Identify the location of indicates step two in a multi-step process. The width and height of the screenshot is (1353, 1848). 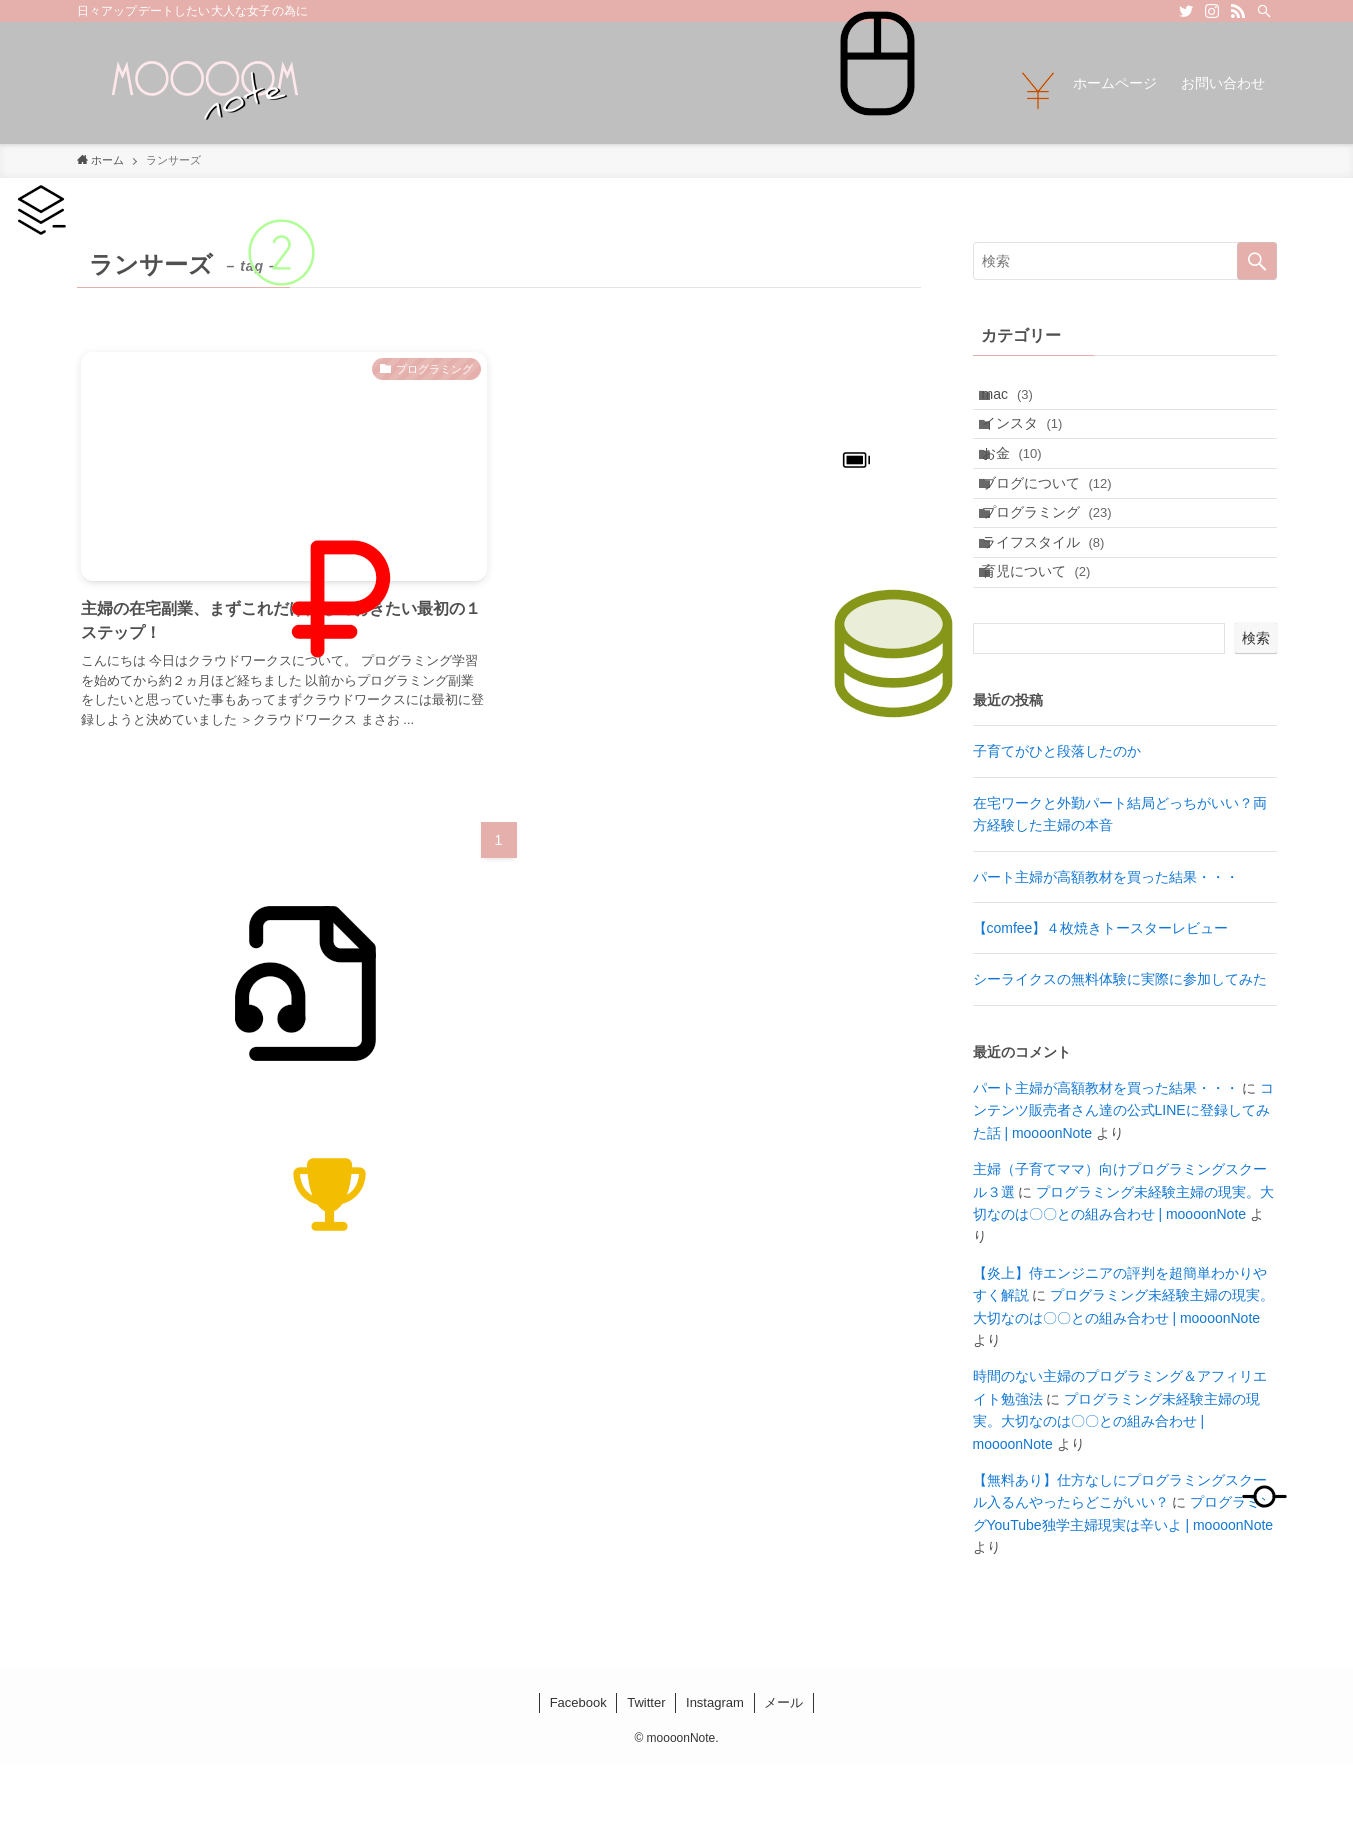
(281, 252).